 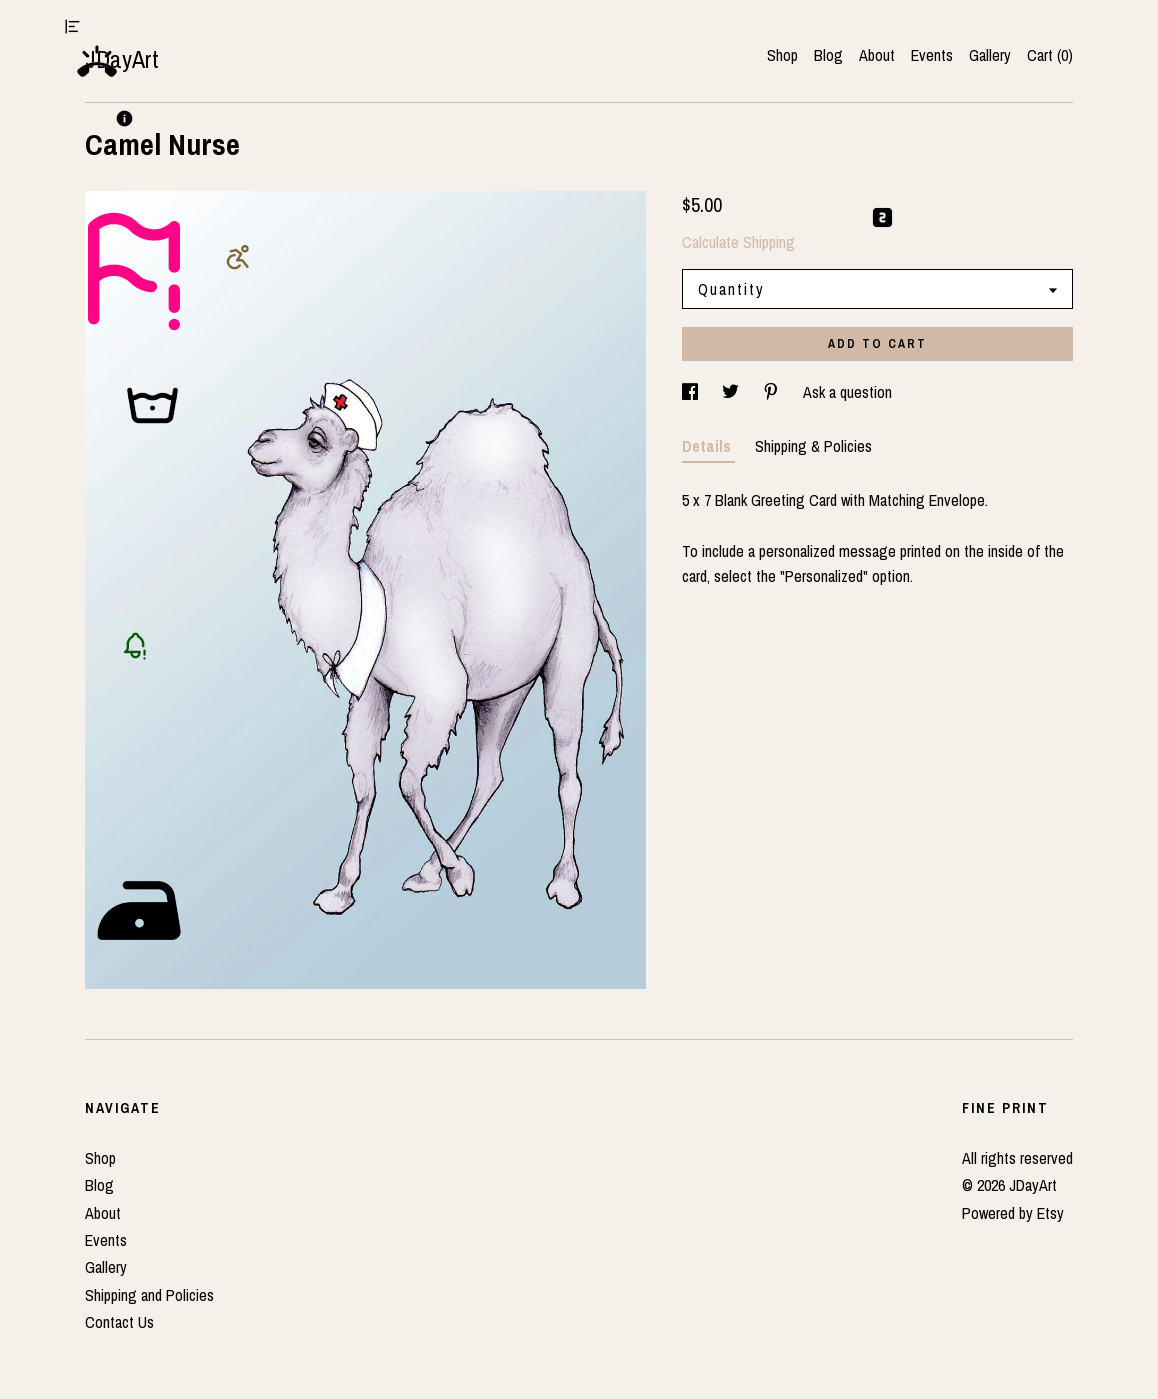 What do you see at coordinates (152, 405) in the screenshot?
I see `indicates cold wash setting for laundry` at bounding box center [152, 405].